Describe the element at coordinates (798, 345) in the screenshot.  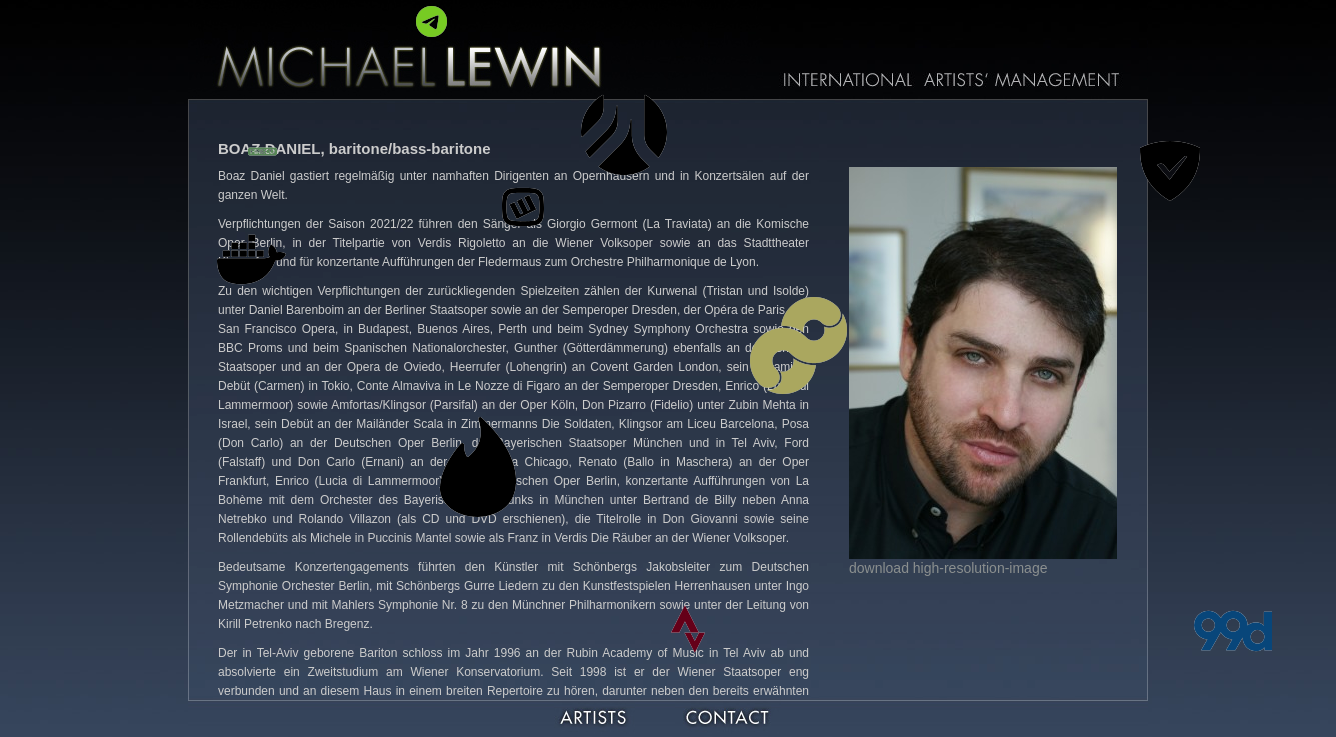
I see `Google Campaign Manager 360 logo` at that location.